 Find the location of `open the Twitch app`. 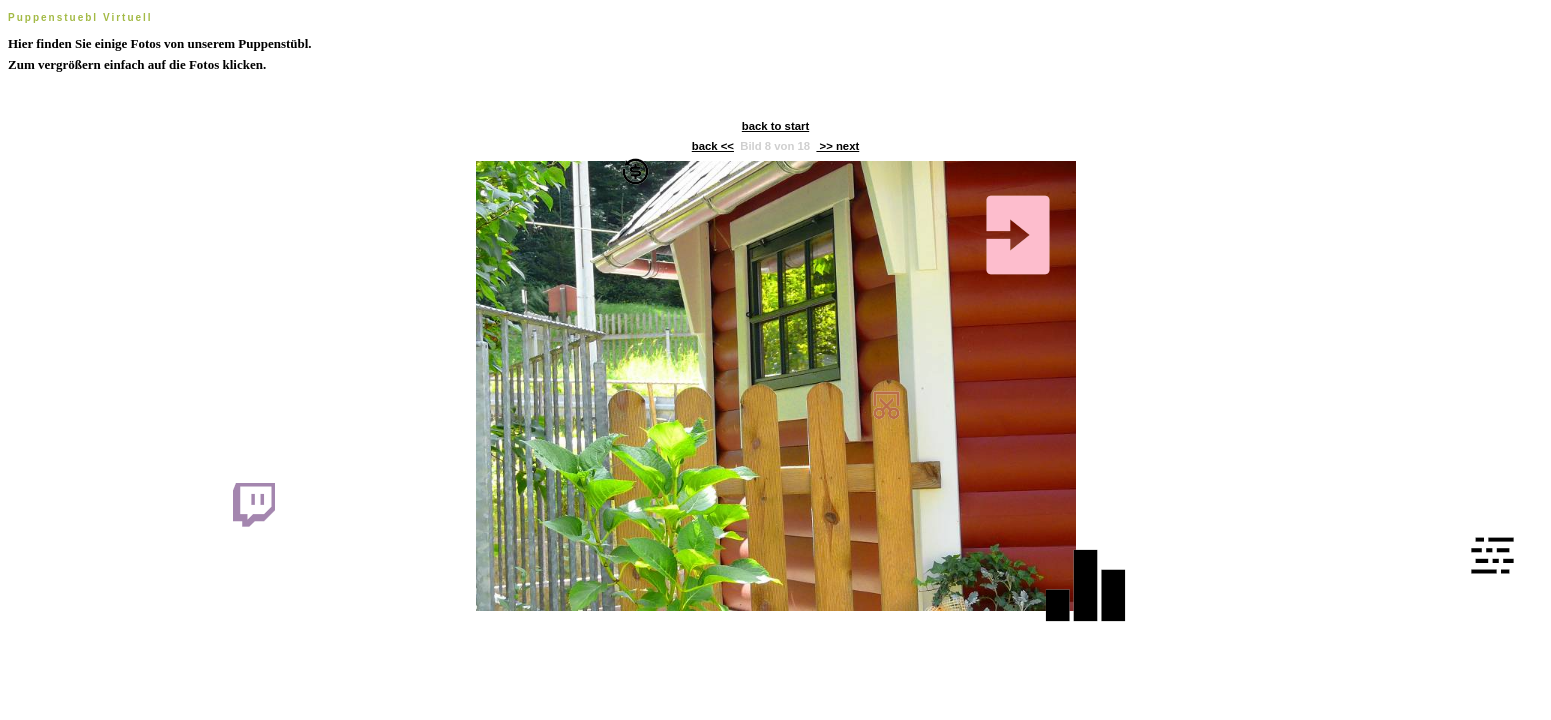

open the Twitch app is located at coordinates (254, 504).